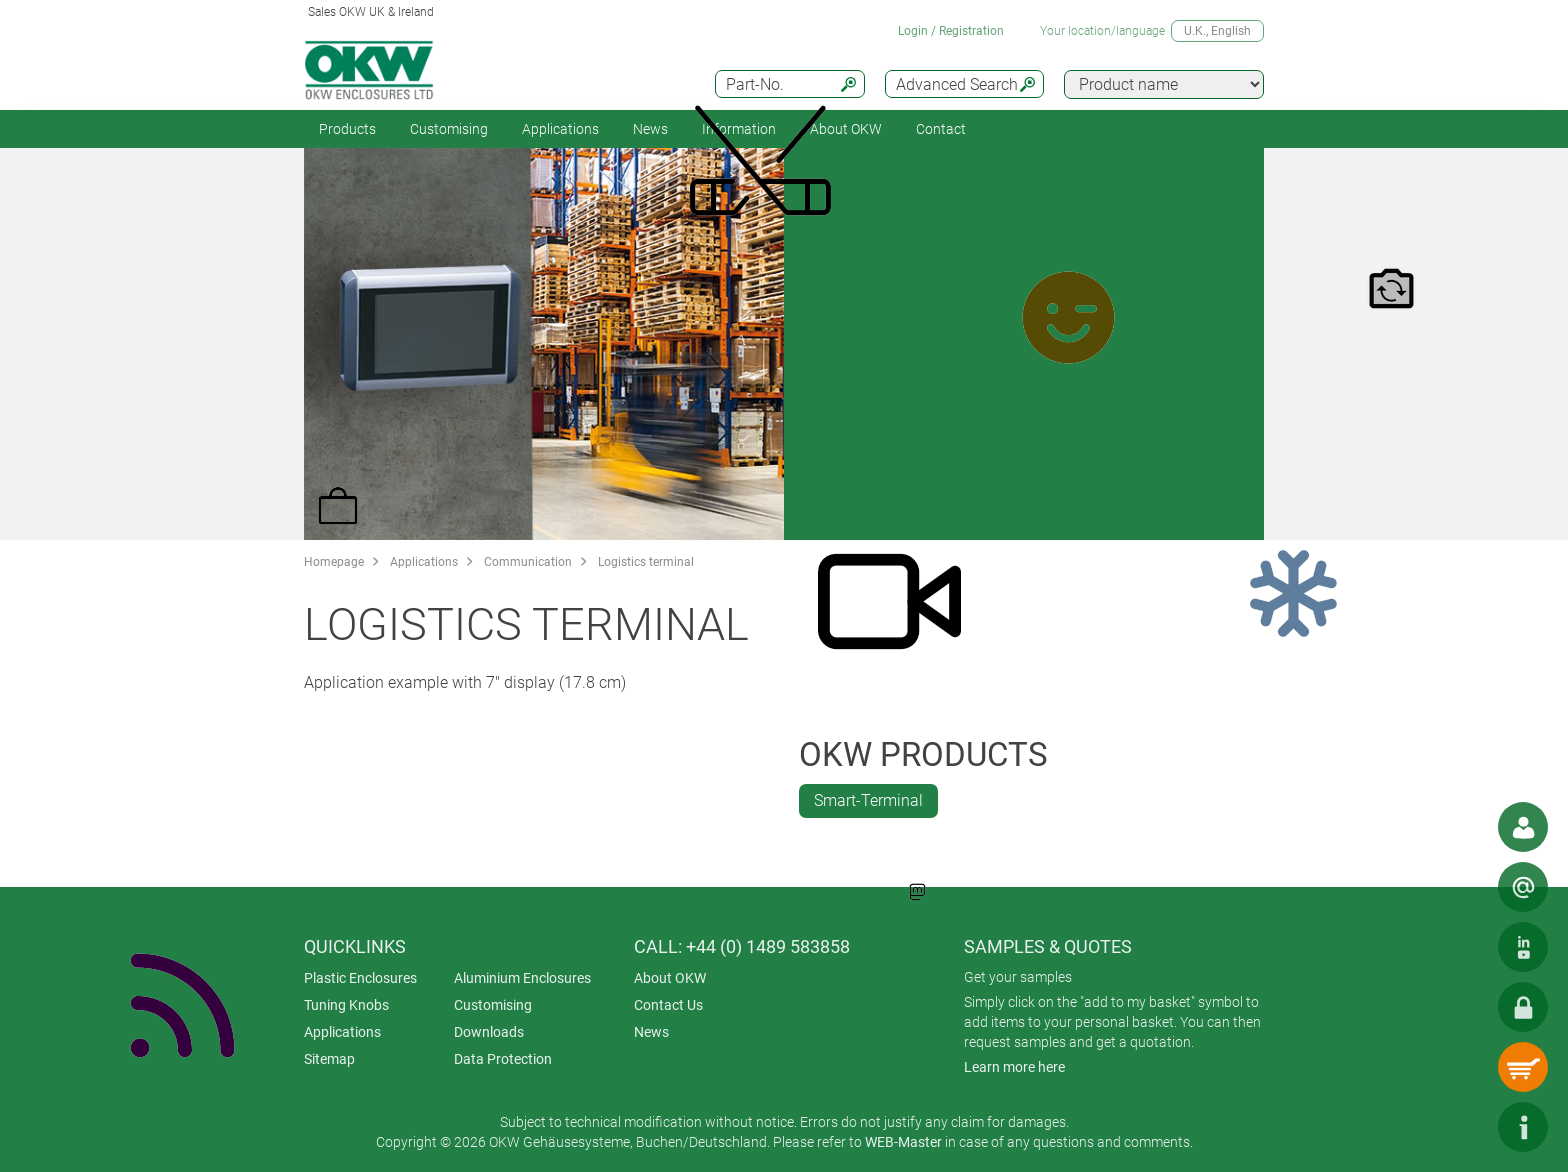  Describe the element at coordinates (889, 601) in the screenshot. I see `start recording a video` at that location.